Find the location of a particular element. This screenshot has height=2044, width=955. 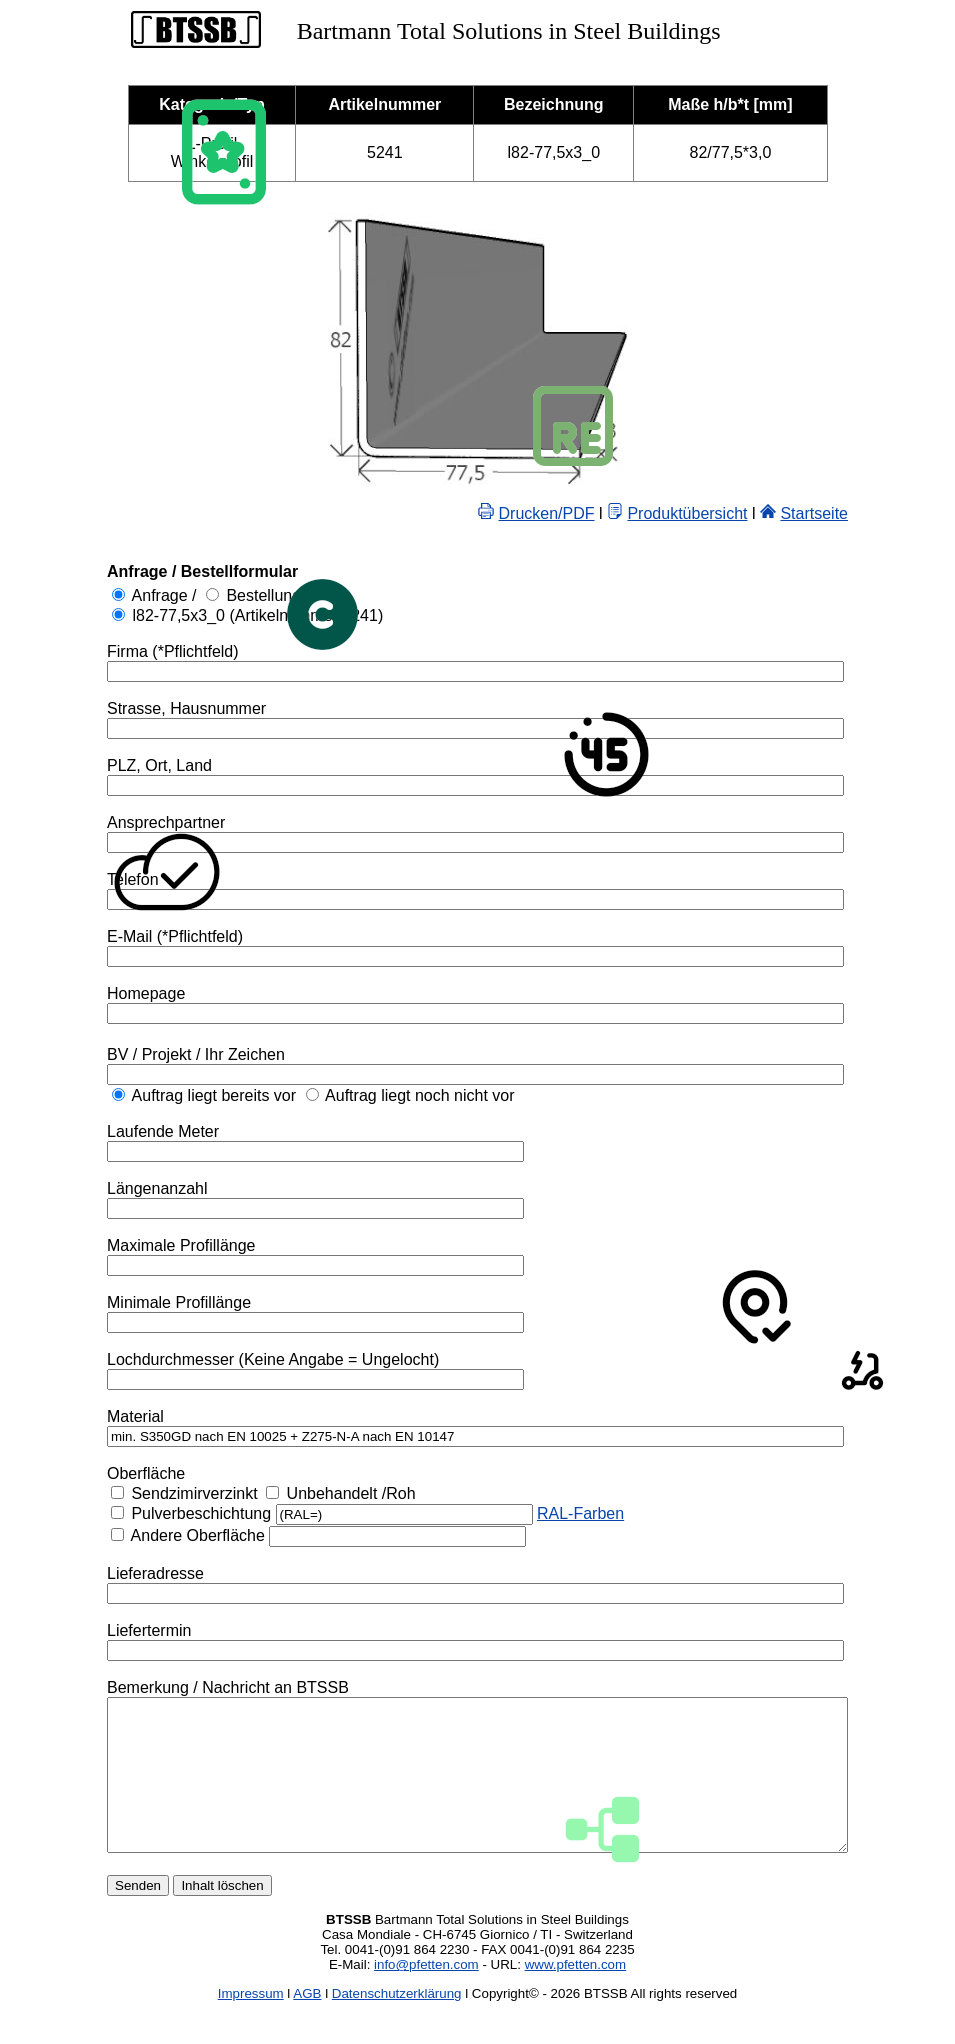

set a 45-minute timer or duration is located at coordinates (606, 754).